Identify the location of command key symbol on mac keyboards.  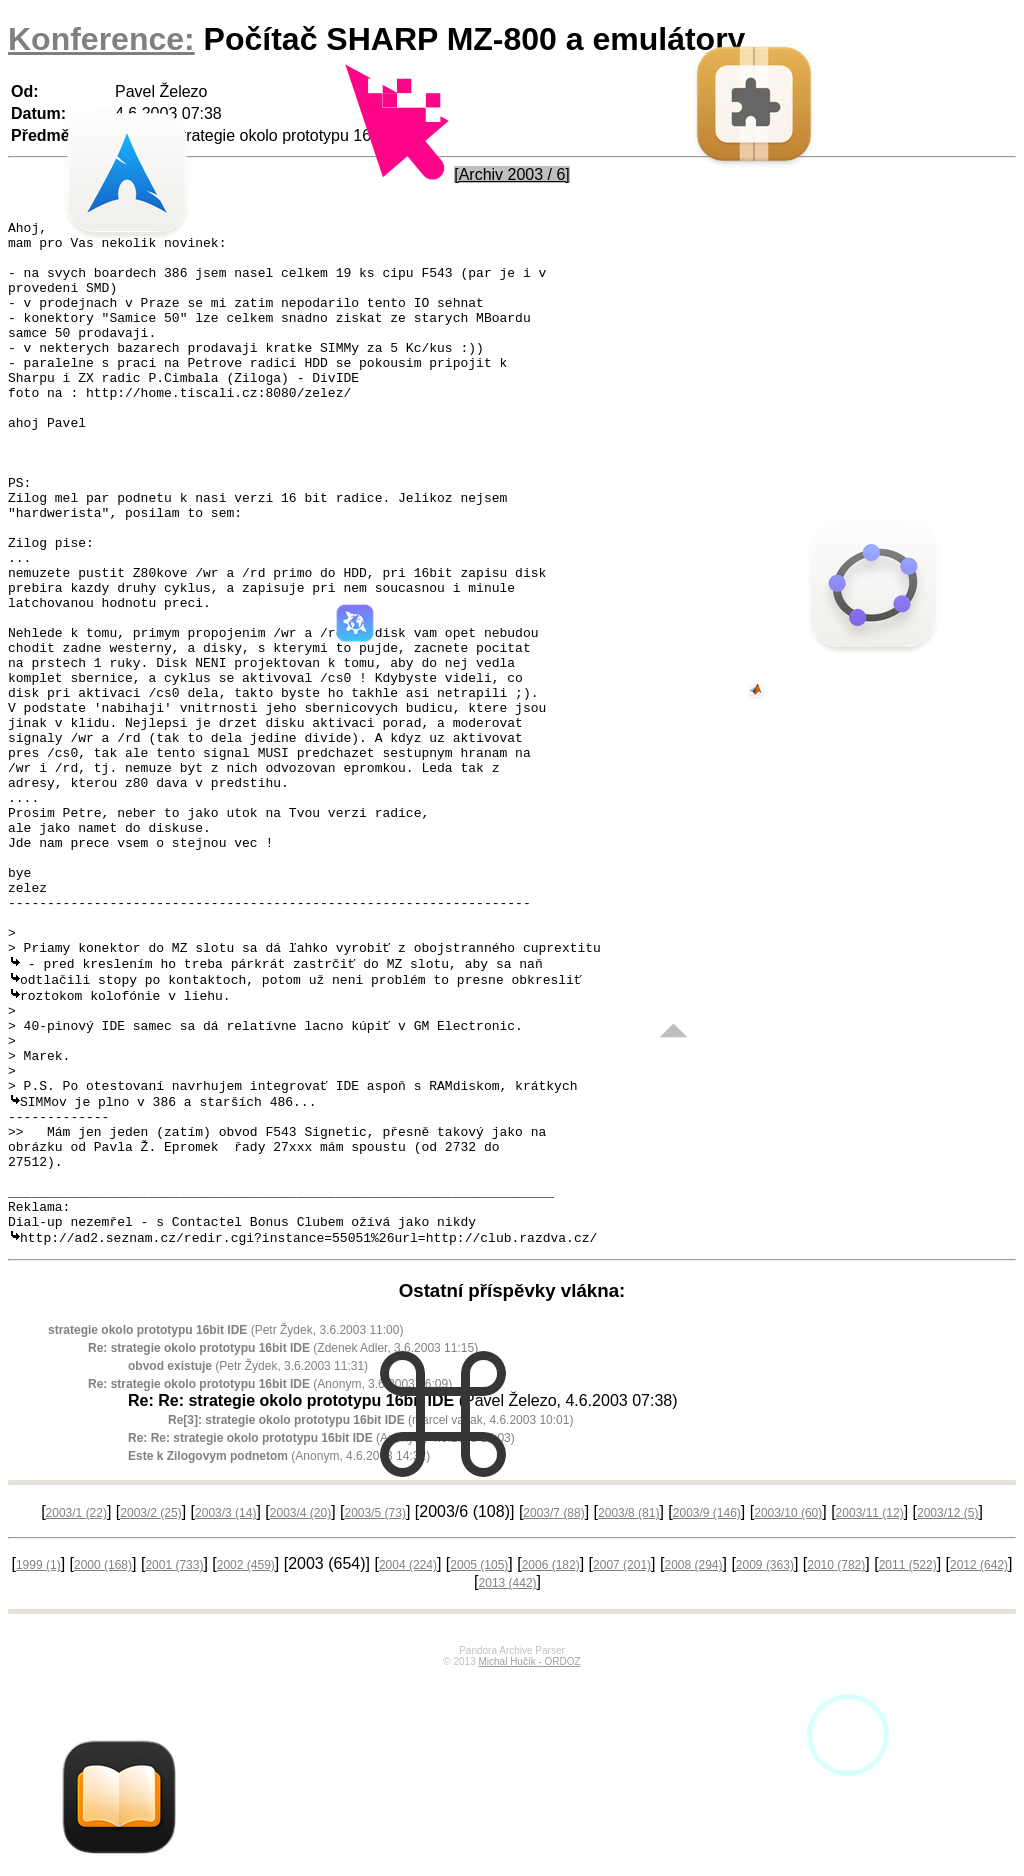
(443, 1414).